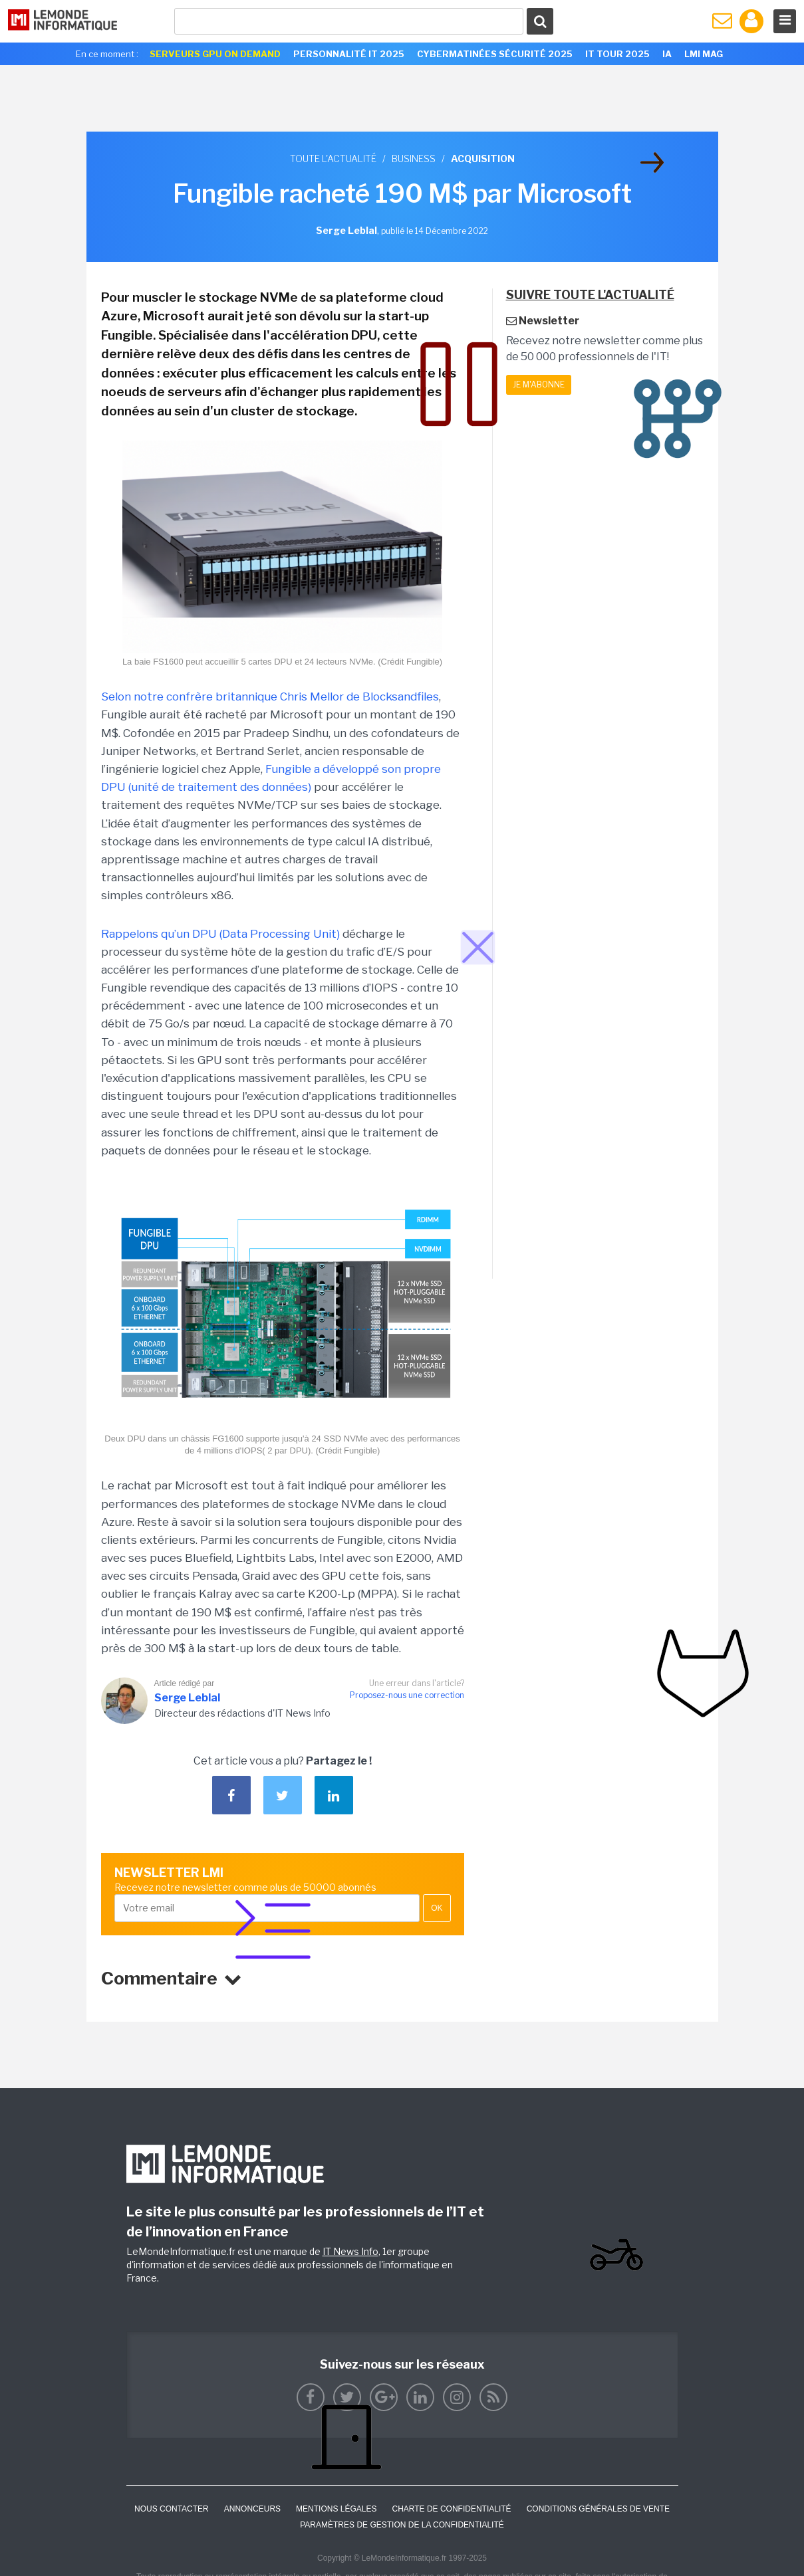 This screenshot has height=2576, width=804. I want to click on pause media playback, so click(459, 384).